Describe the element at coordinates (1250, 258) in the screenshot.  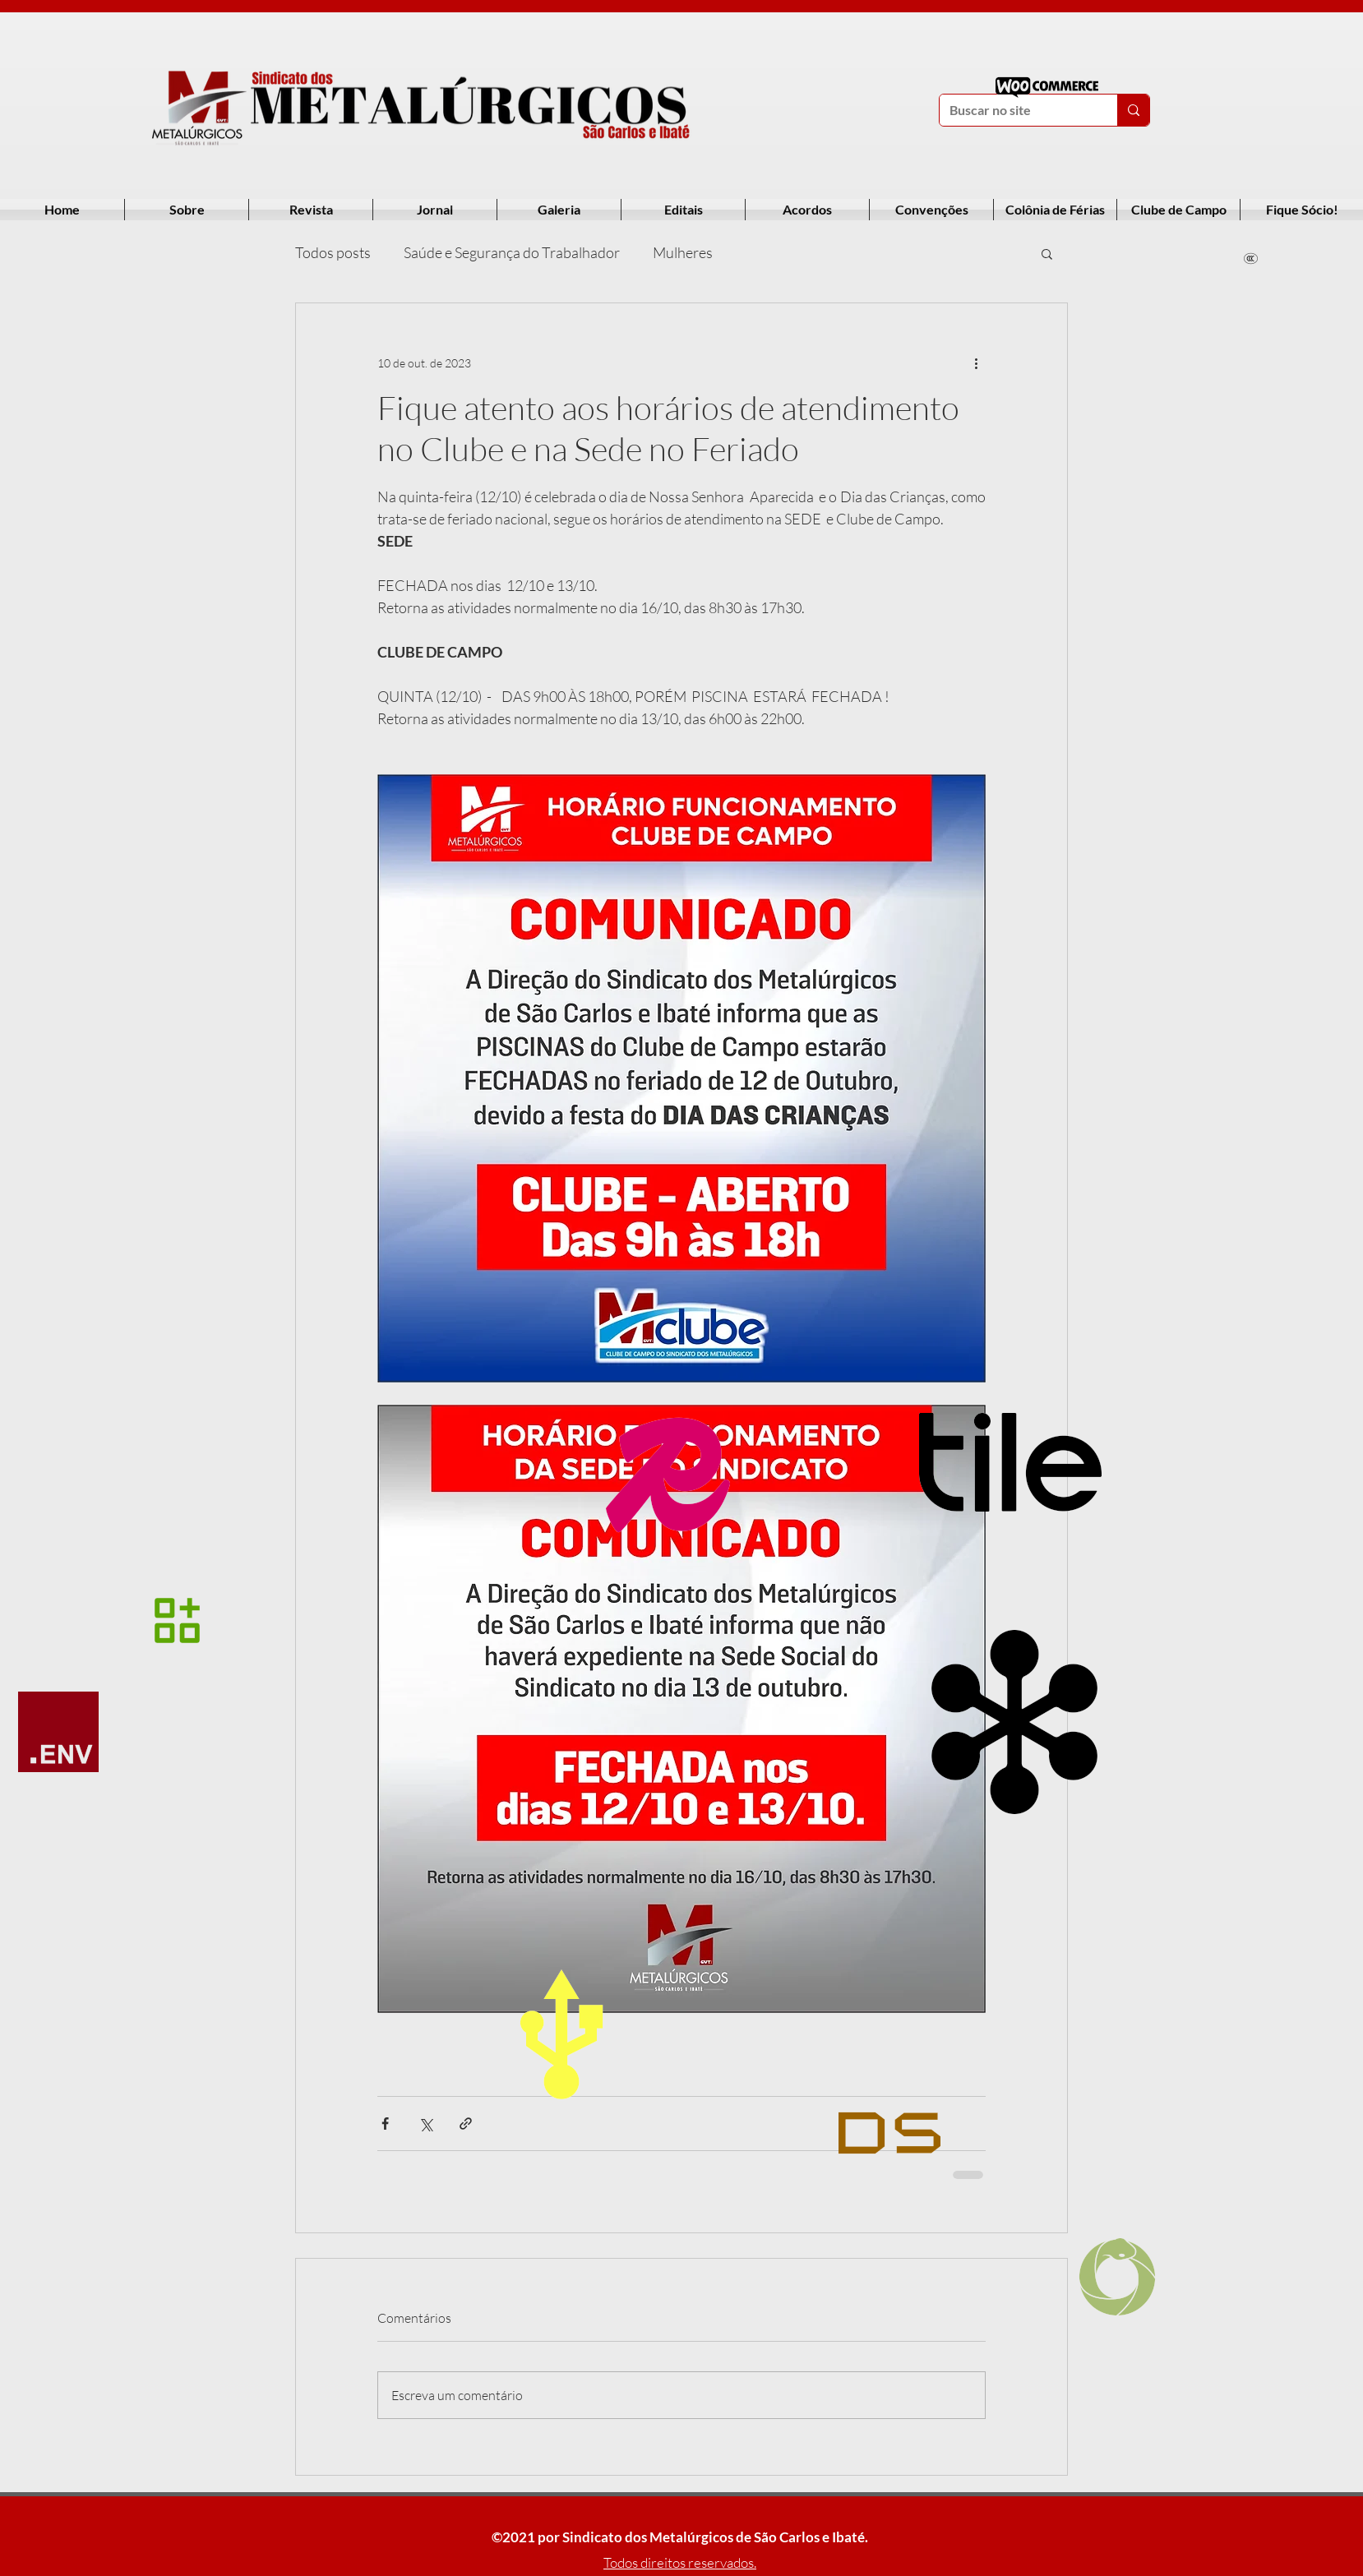
I see `china compulsory certificate (CCC) mark indicating product compliance` at that location.